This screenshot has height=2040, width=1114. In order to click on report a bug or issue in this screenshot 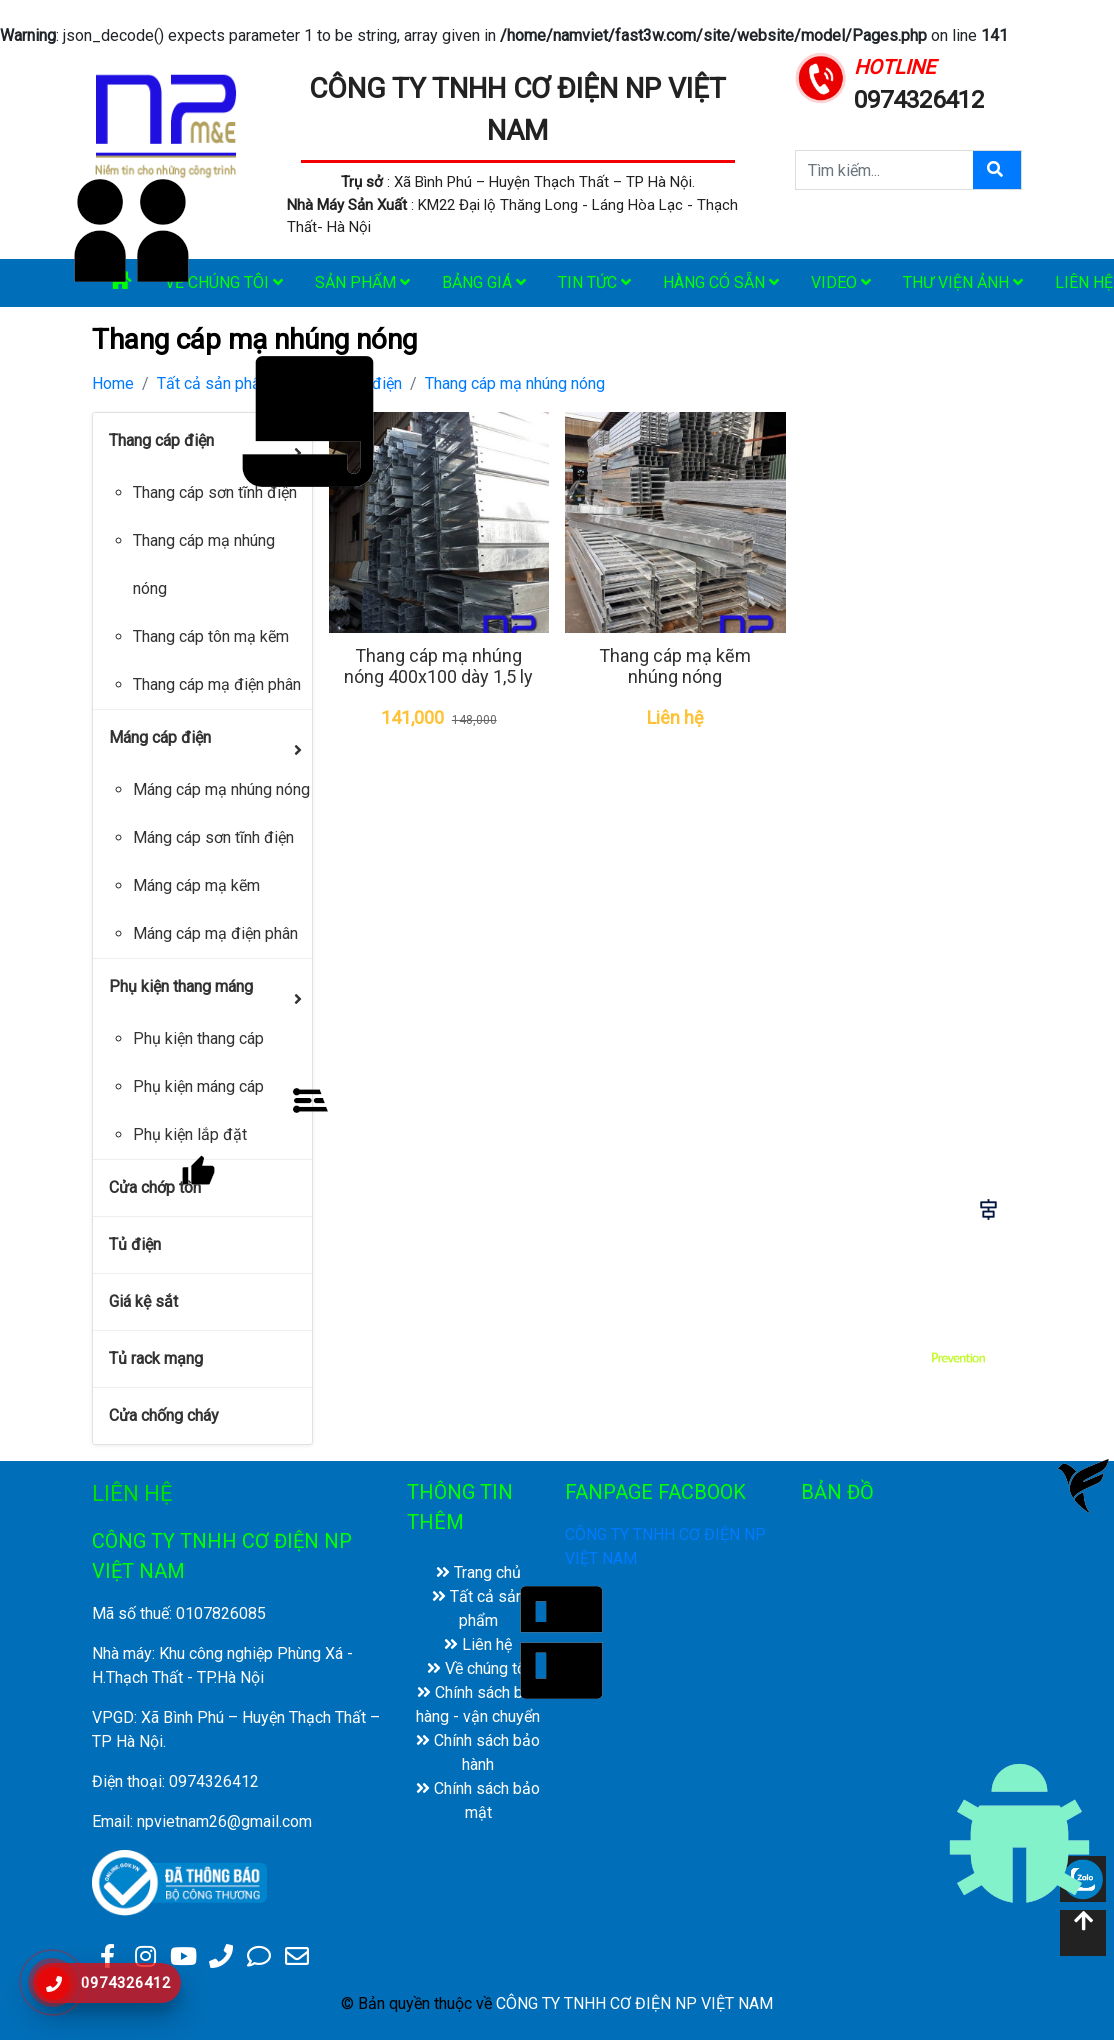, I will do `click(1019, 1833)`.